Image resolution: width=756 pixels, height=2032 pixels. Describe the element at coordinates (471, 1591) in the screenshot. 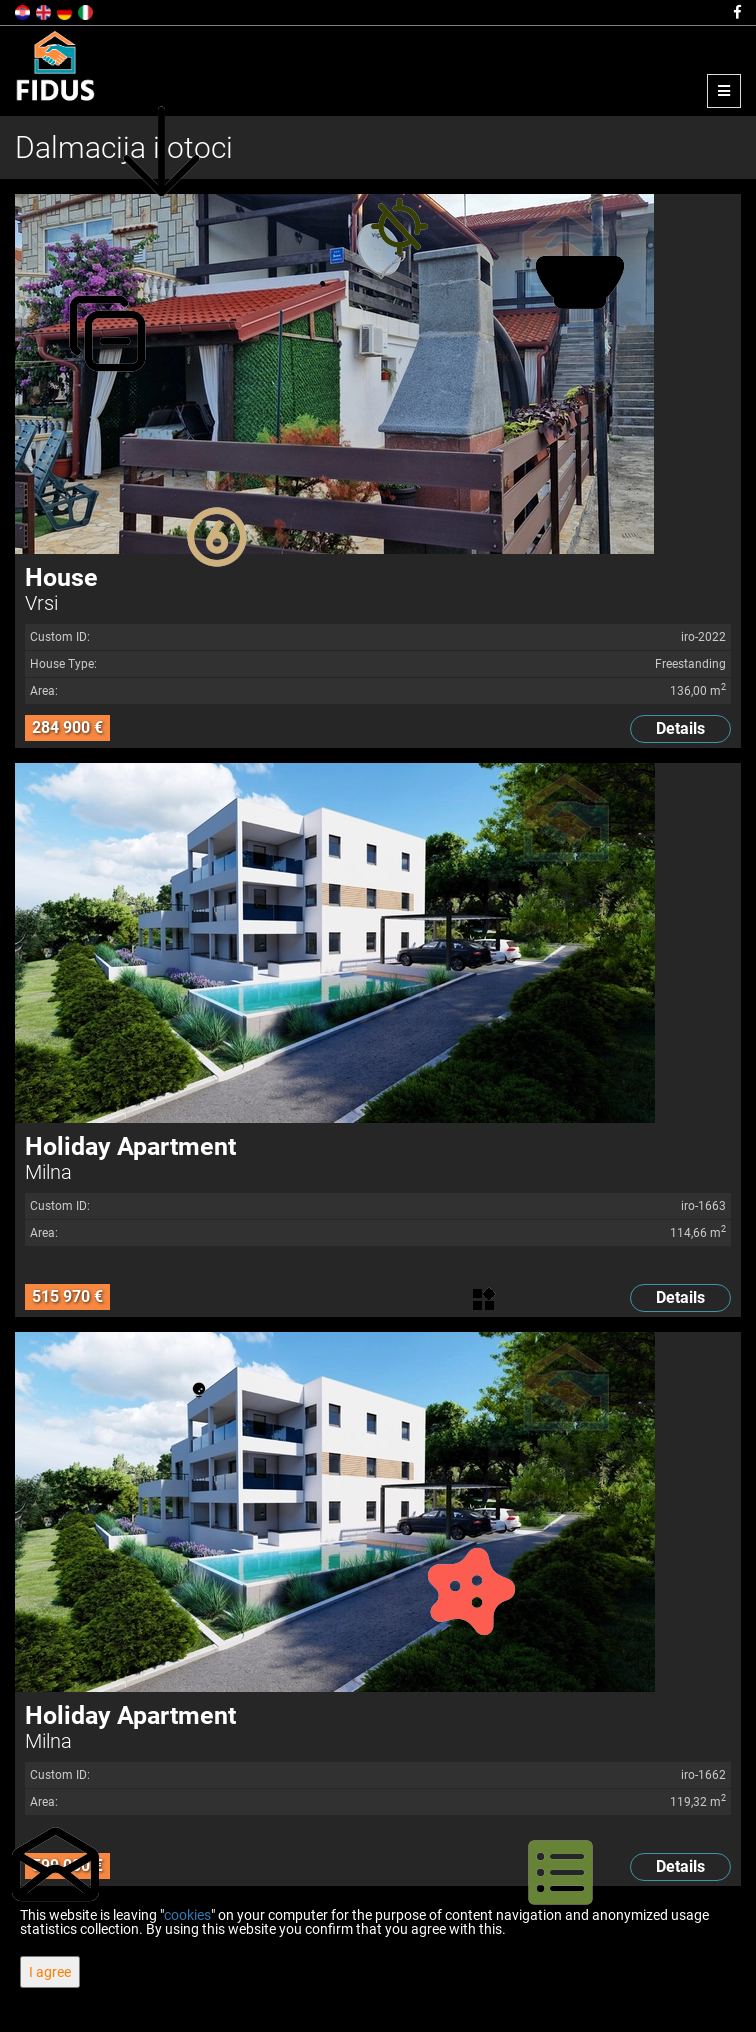

I see `indicates a disease or infection status` at that location.